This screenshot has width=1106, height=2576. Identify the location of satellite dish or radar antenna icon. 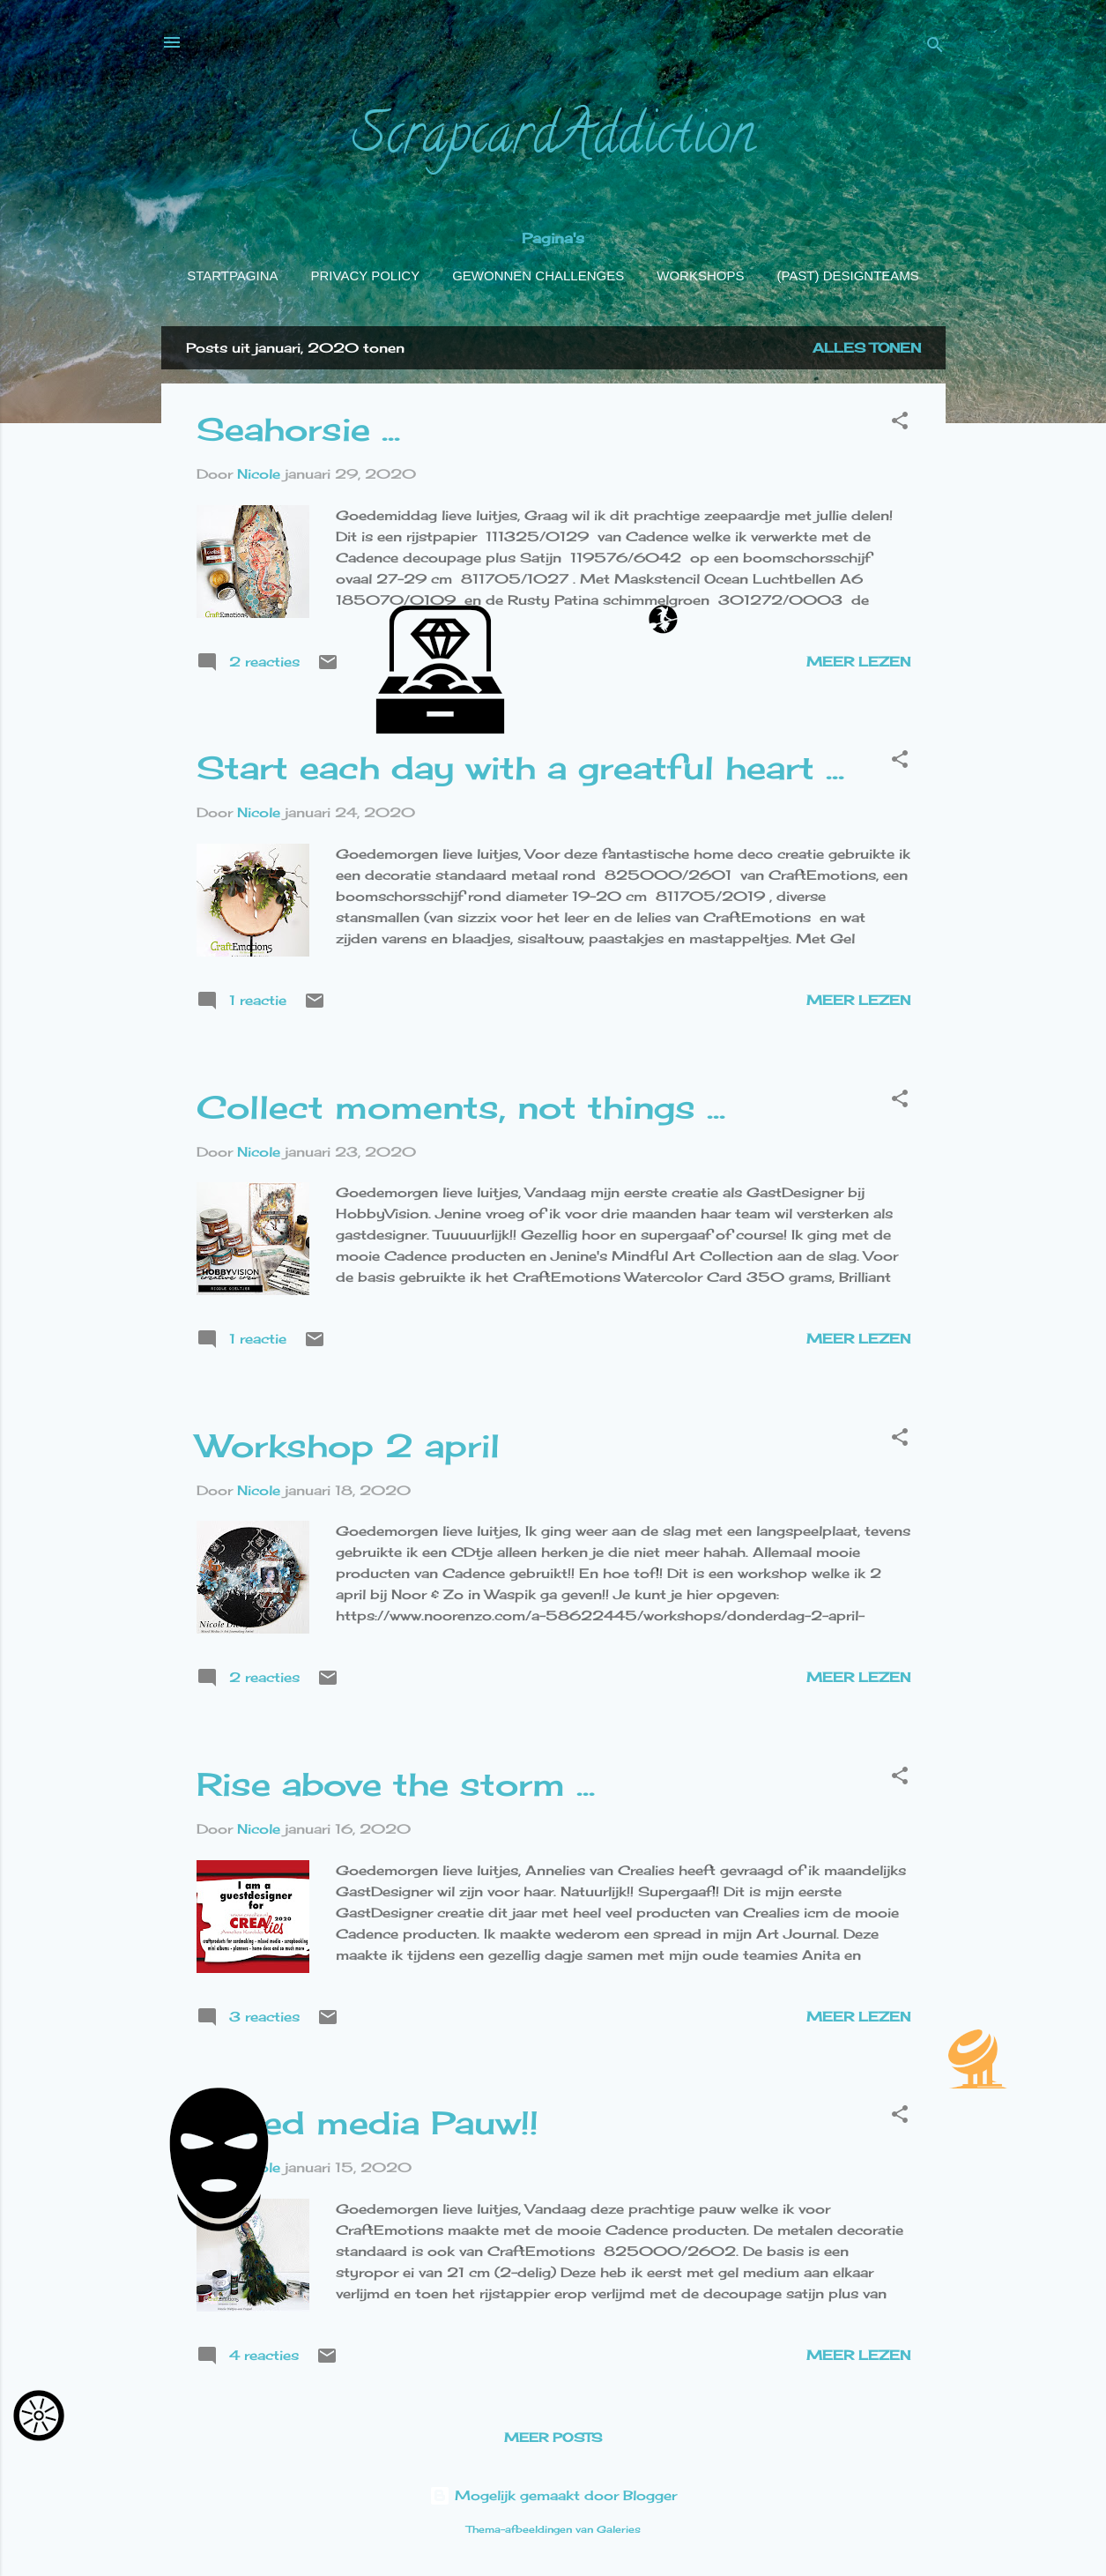
(977, 2059).